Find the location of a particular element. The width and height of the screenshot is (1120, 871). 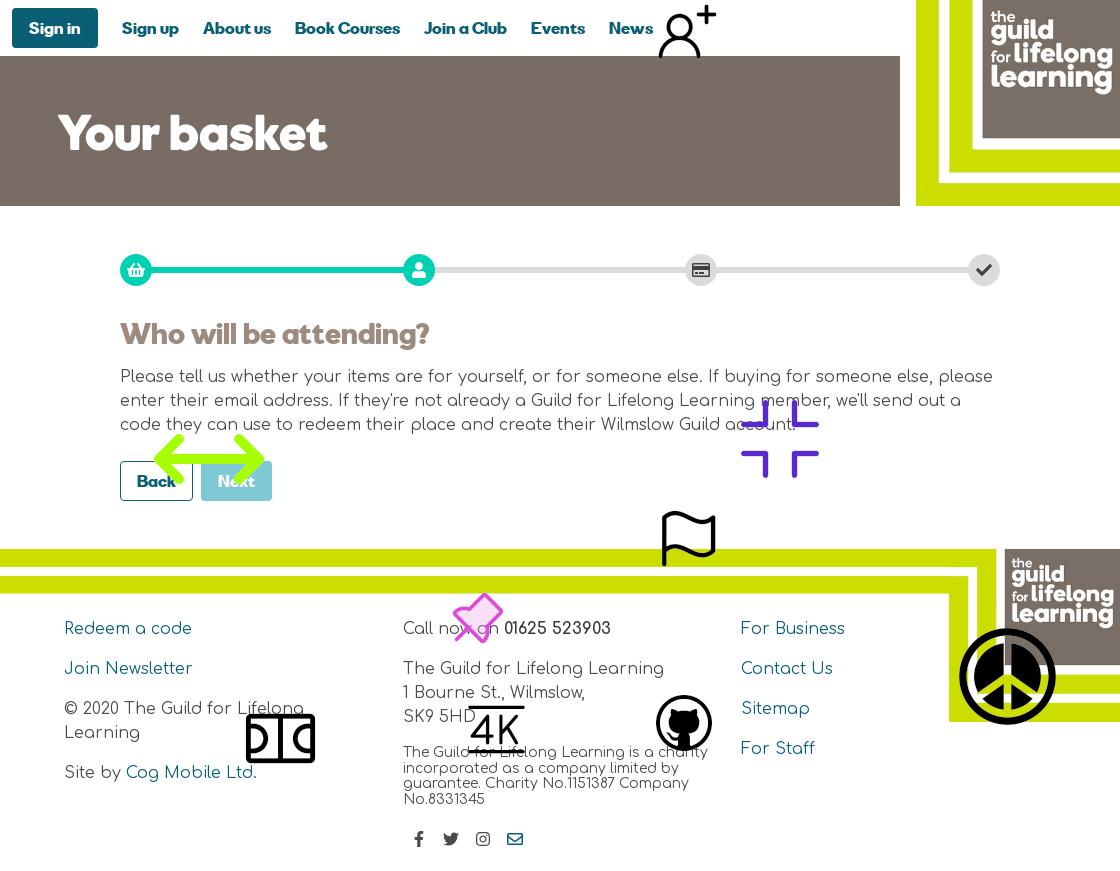

indicates a peaceful or non-violent mode is located at coordinates (1007, 676).